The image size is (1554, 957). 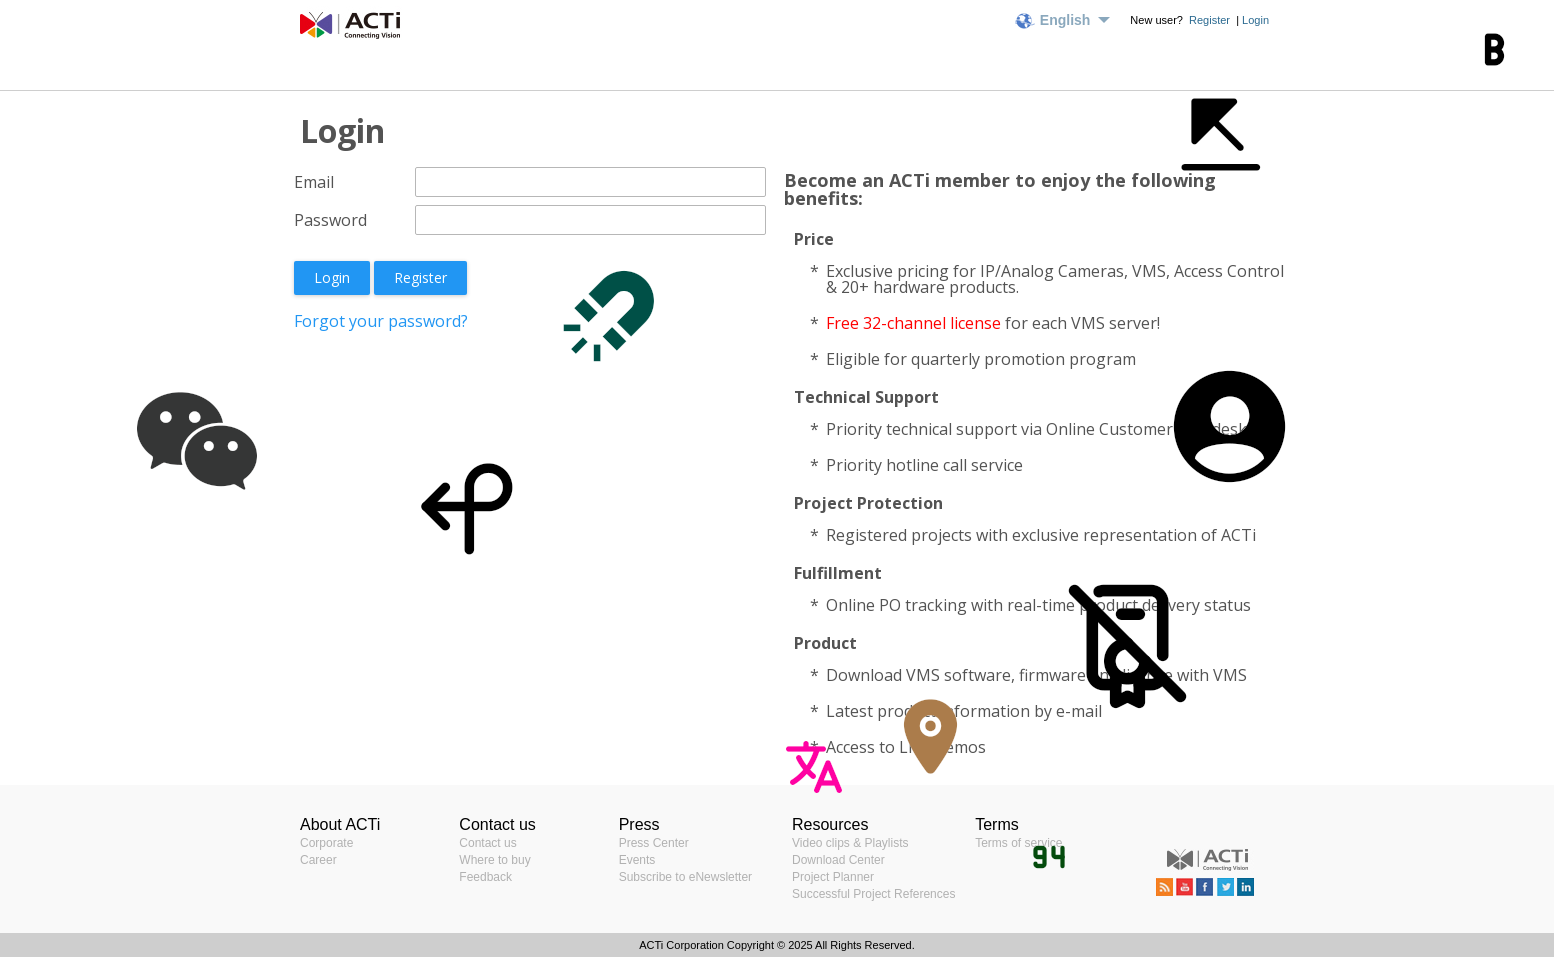 What do you see at coordinates (1494, 49) in the screenshot?
I see `apply bold formatting to text` at bounding box center [1494, 49].